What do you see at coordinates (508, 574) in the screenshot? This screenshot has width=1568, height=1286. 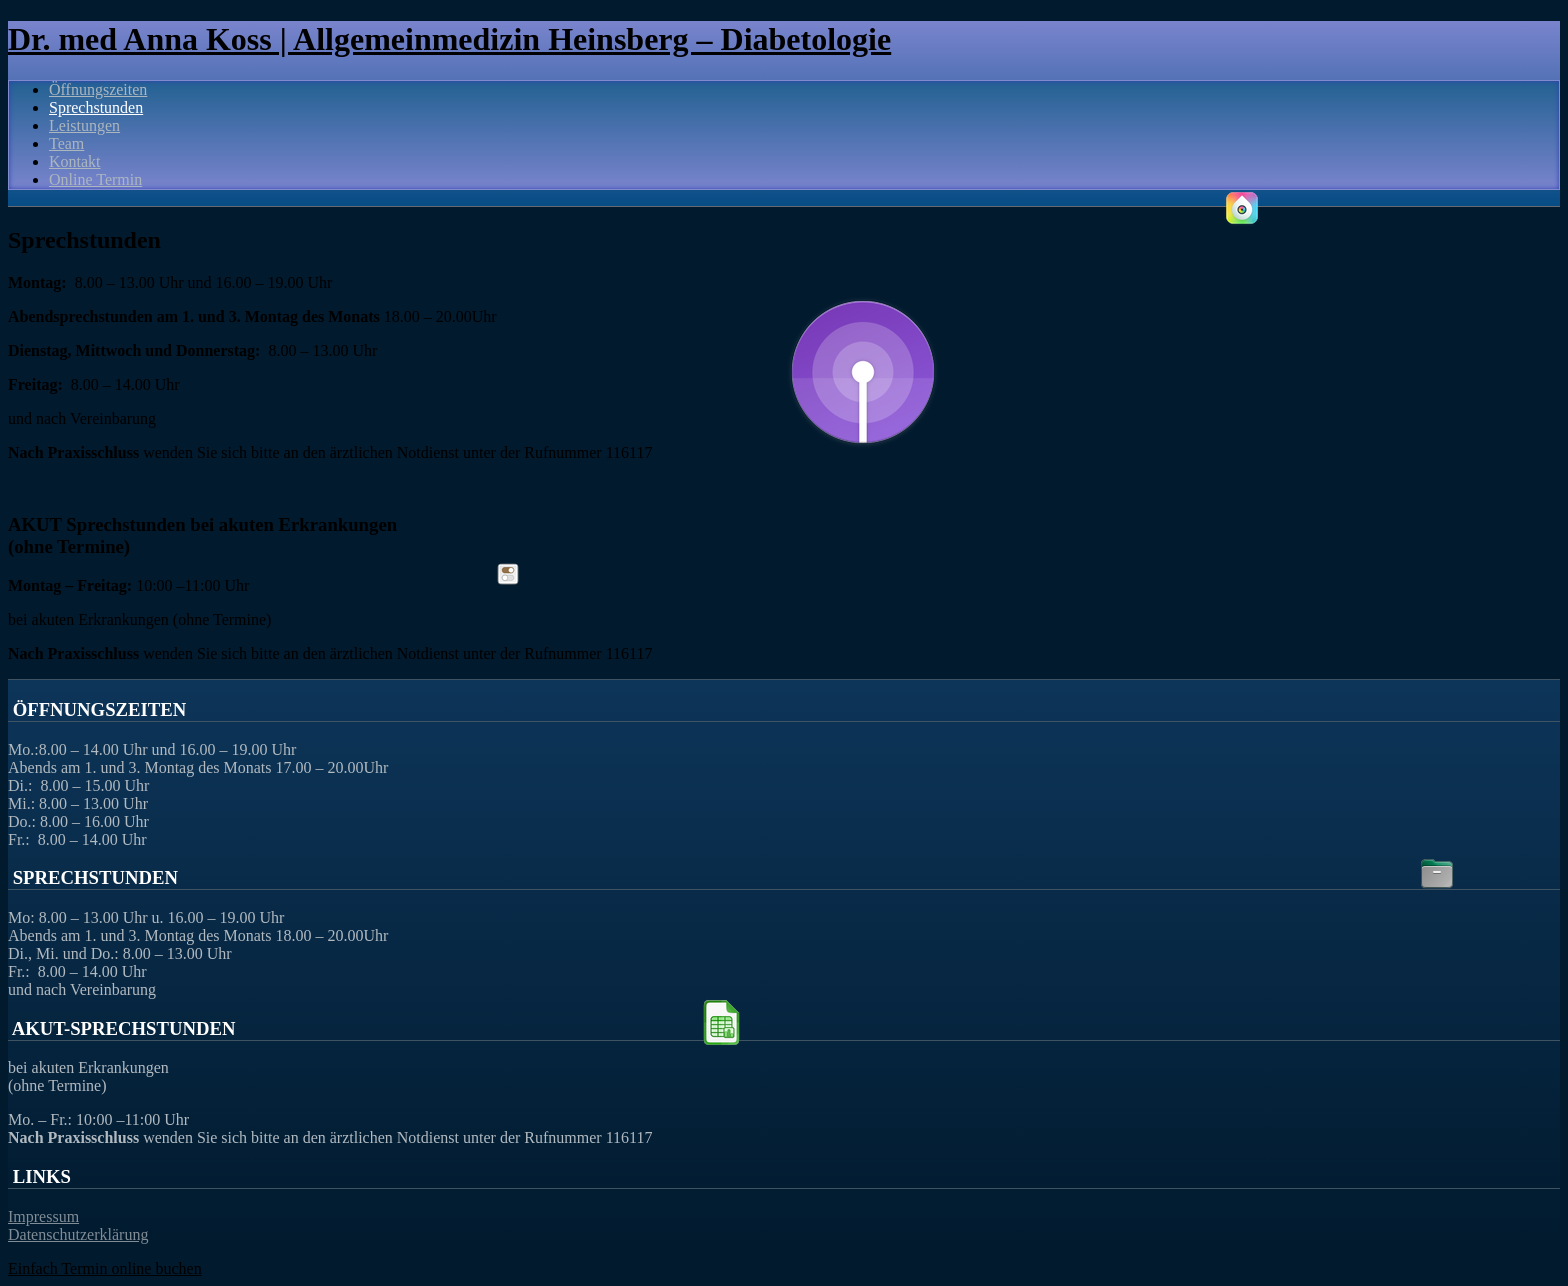 I see `open unity tweak tool settings` at bounding box center [508, 574].